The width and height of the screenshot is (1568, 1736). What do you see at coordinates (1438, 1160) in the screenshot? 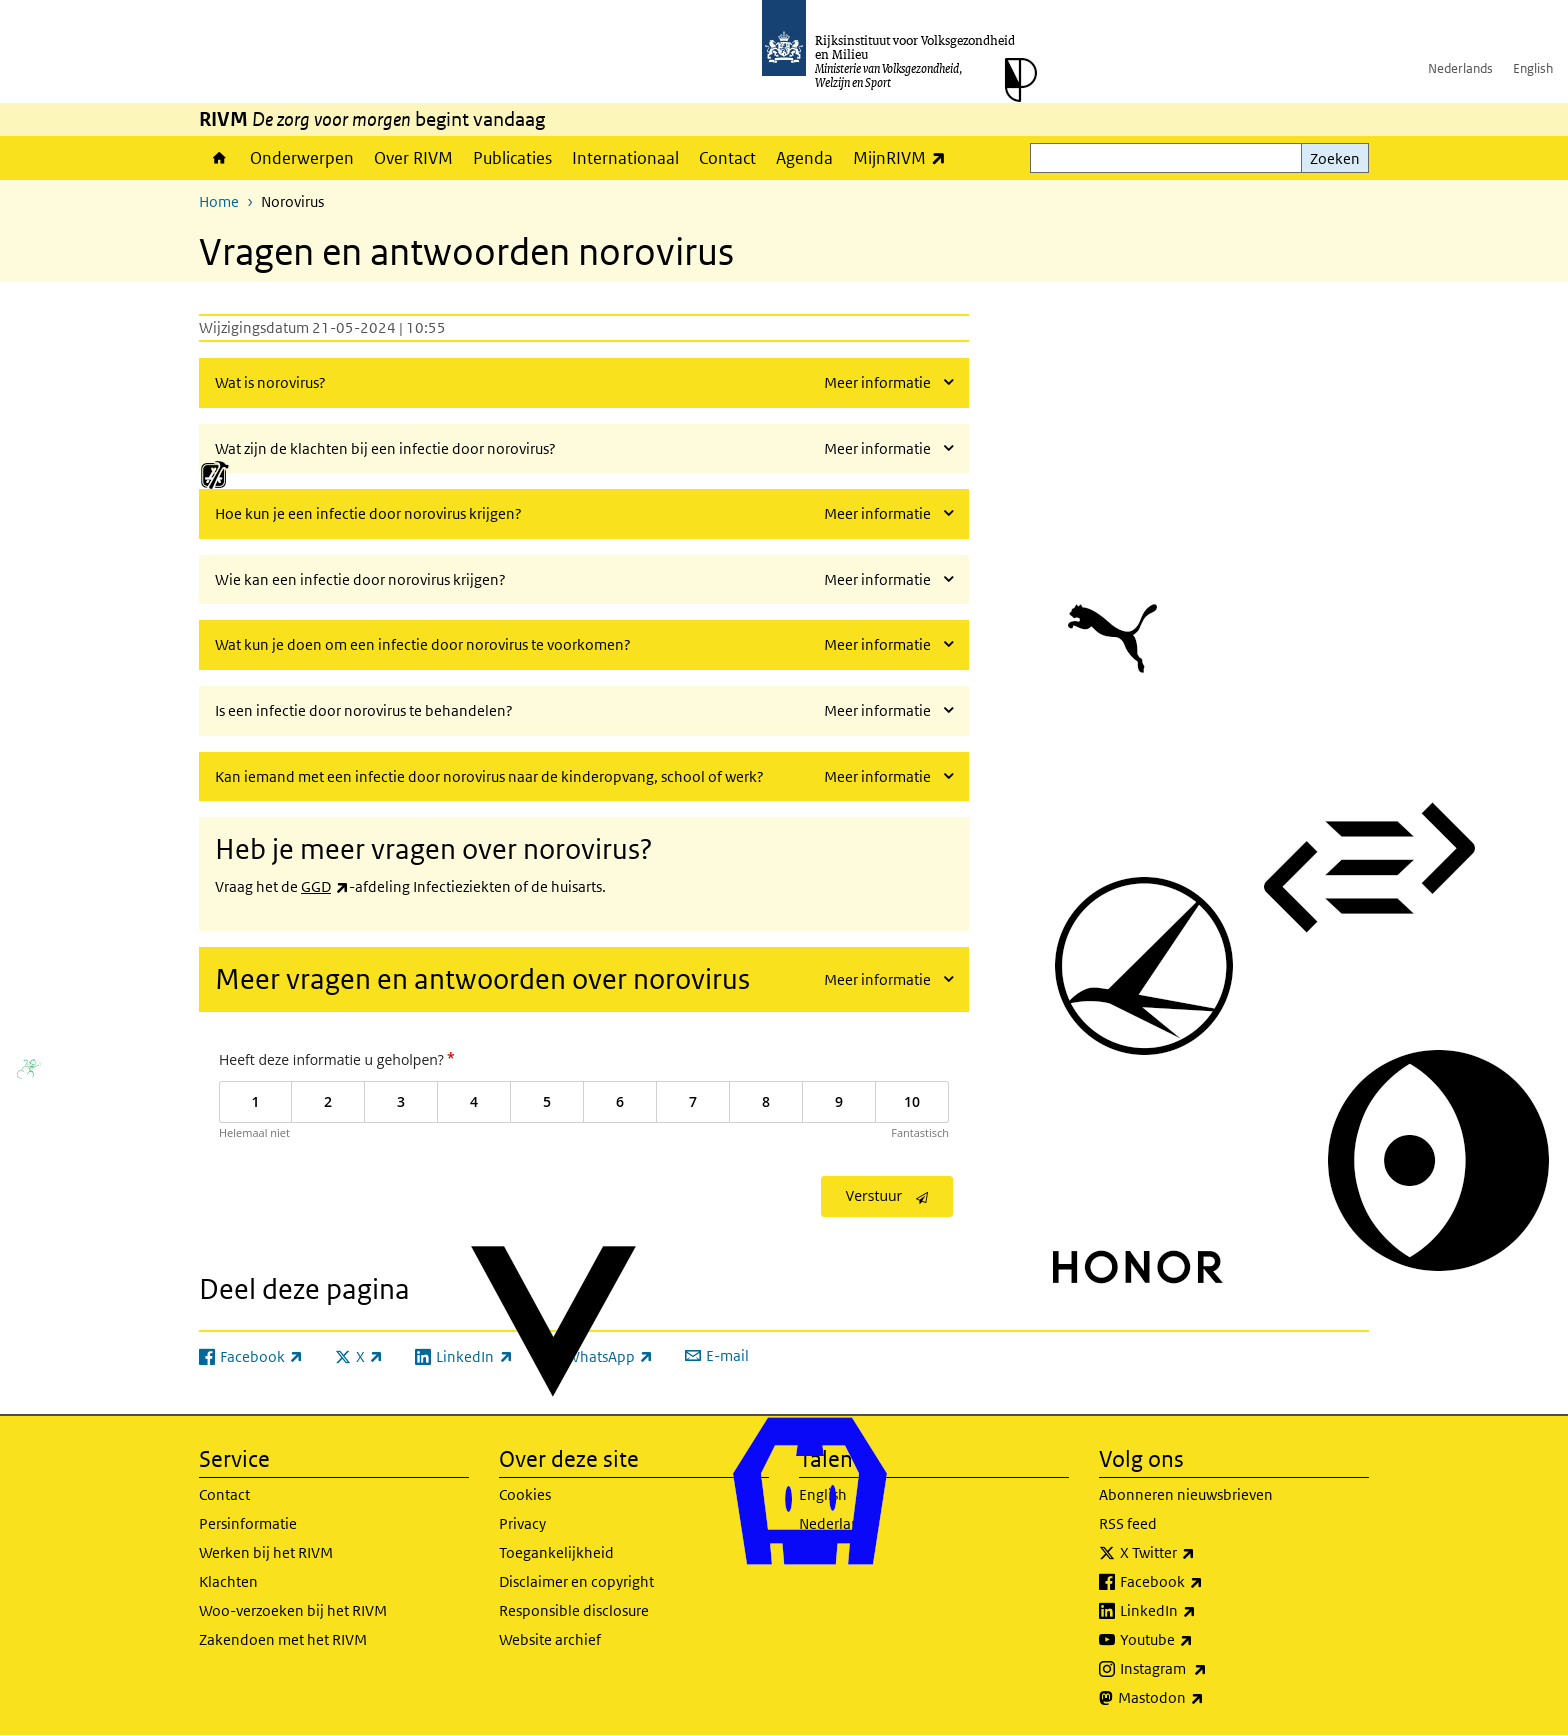
I see `icomoon icon font service logo` at bounding box center [1438, 1160].